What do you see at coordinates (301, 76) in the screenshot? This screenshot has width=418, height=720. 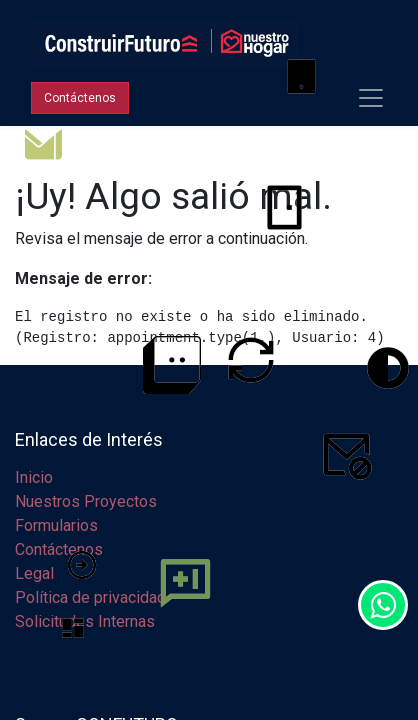 I see `switch to tablet view or layout` at bounding box center [301, 76].